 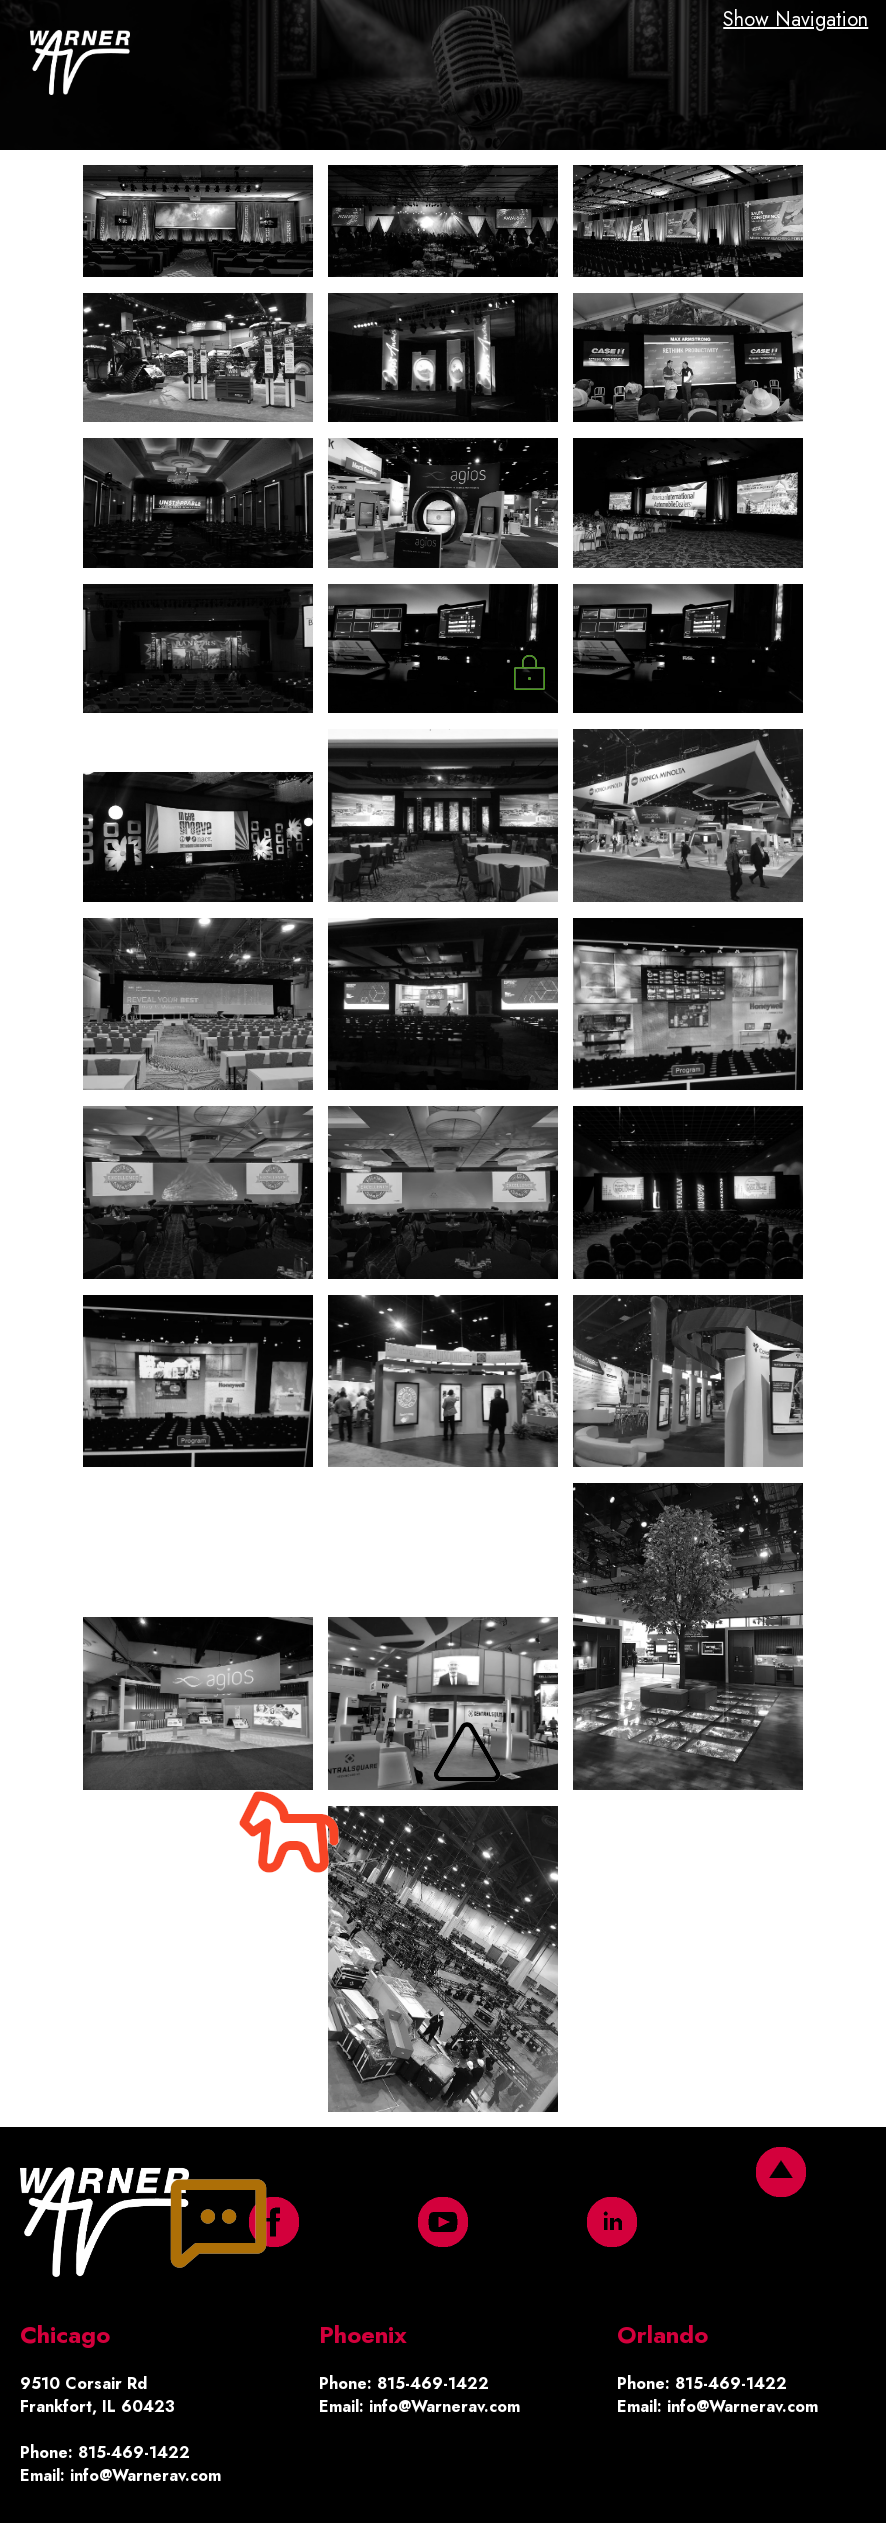 What do you see at coordinates (218, 2216) in the screenshot?
I see `open chat or messaging` at bounding box center [218, 2216].